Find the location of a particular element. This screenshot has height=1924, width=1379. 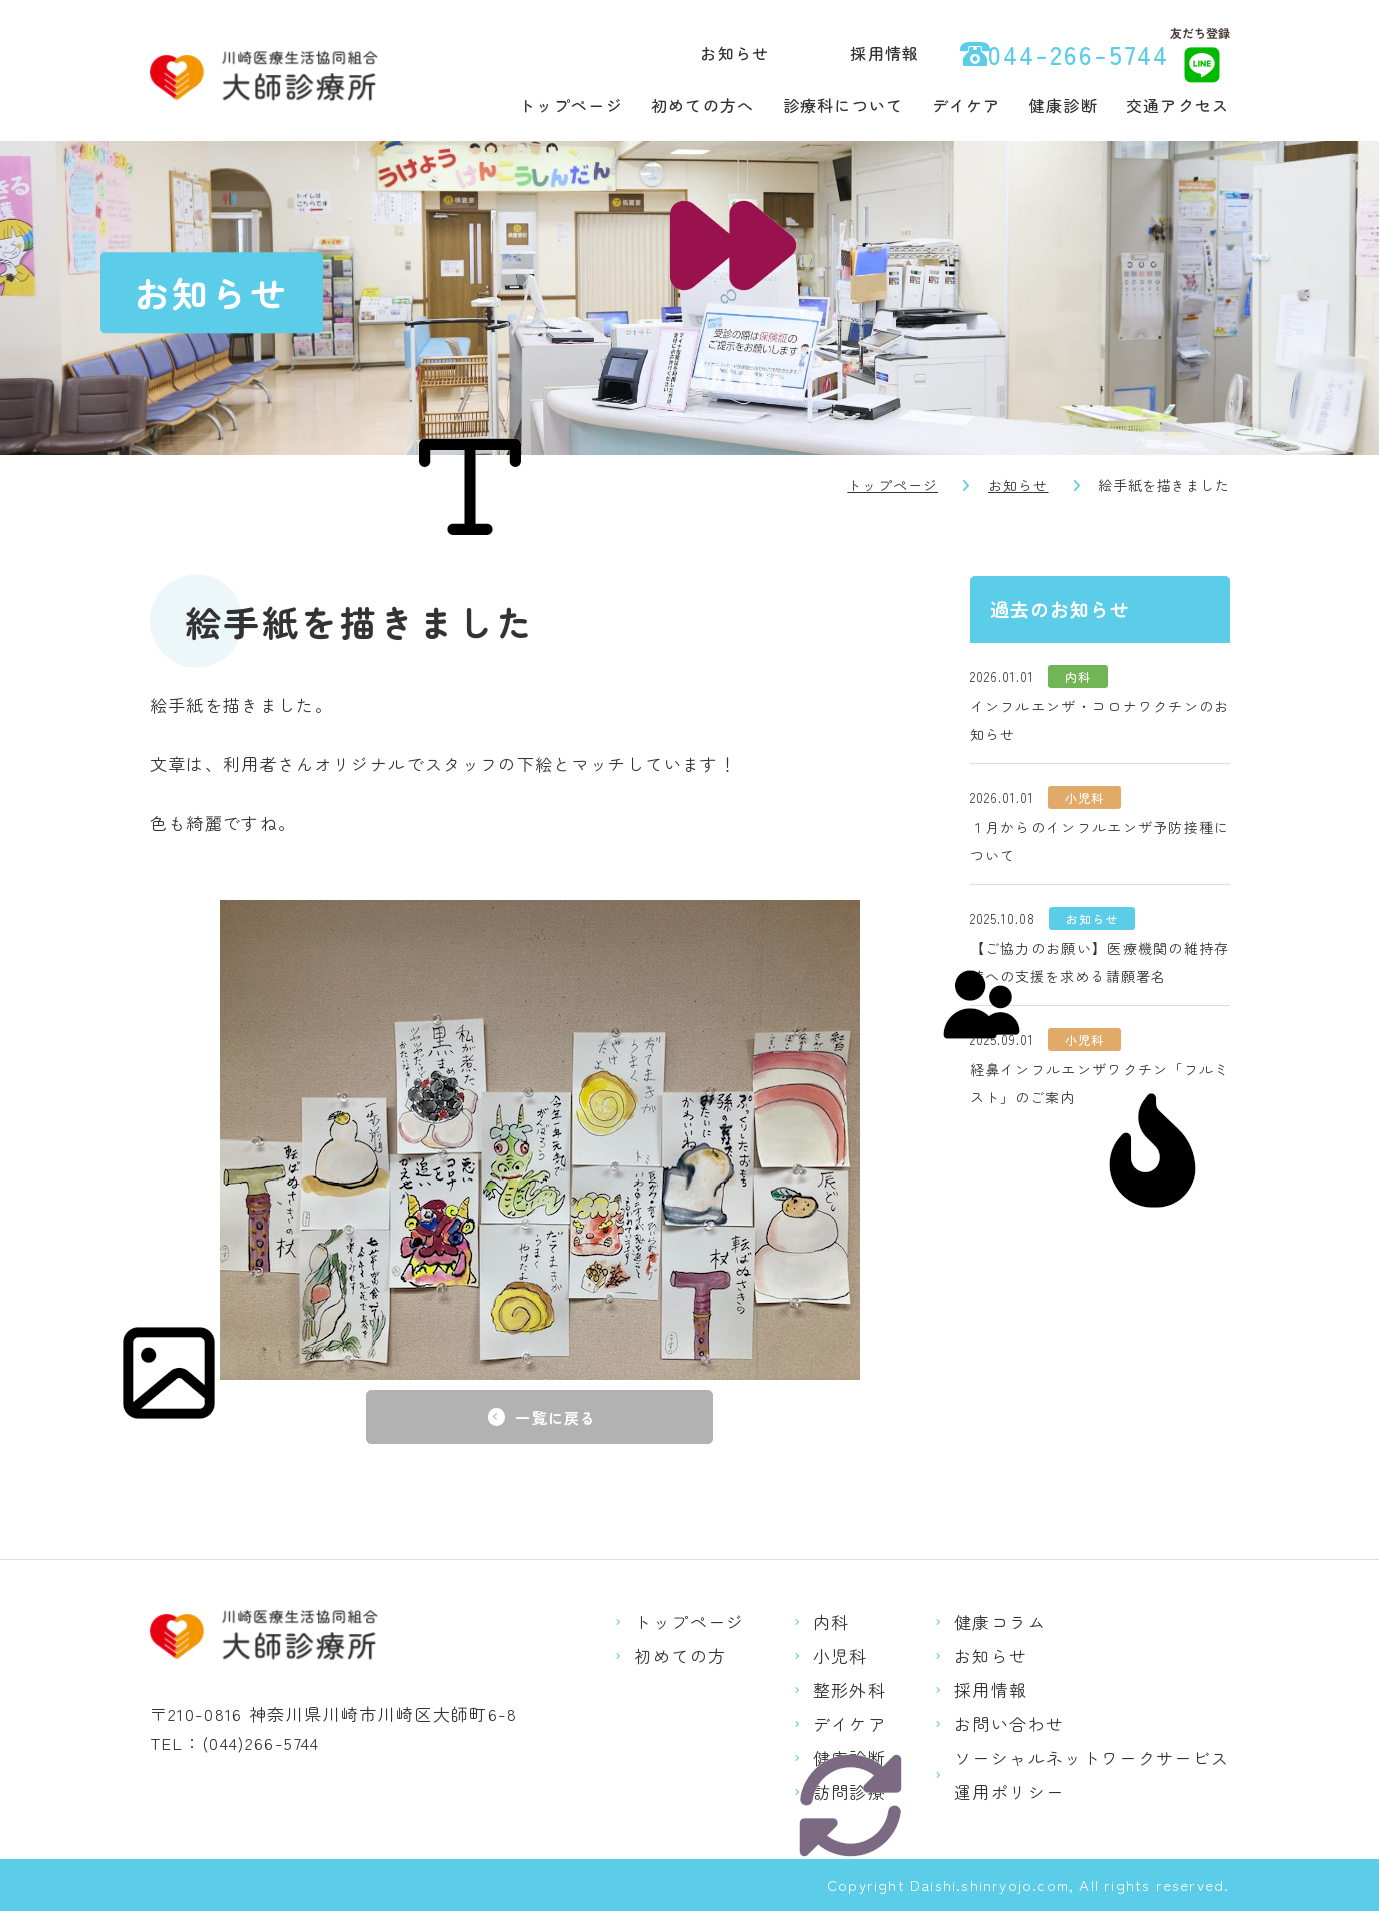

refresh or reload content is located at coordinates (850, 1805).